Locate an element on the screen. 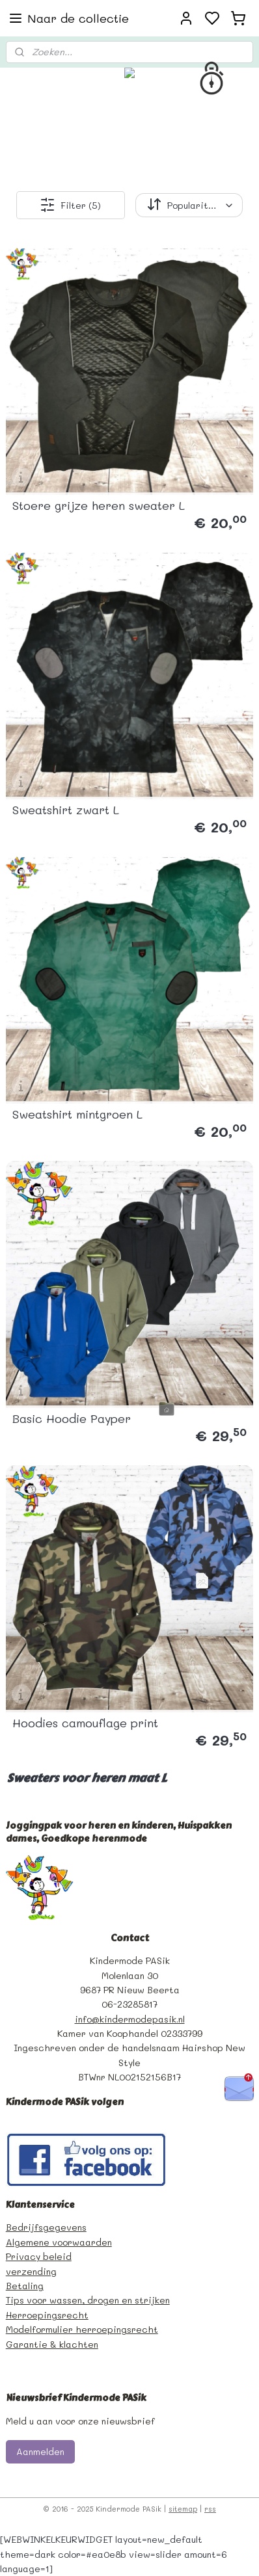 Image resolution: width=259 pixels, height=2576 pixels. send an email message is located at coordinates (239, 2088).